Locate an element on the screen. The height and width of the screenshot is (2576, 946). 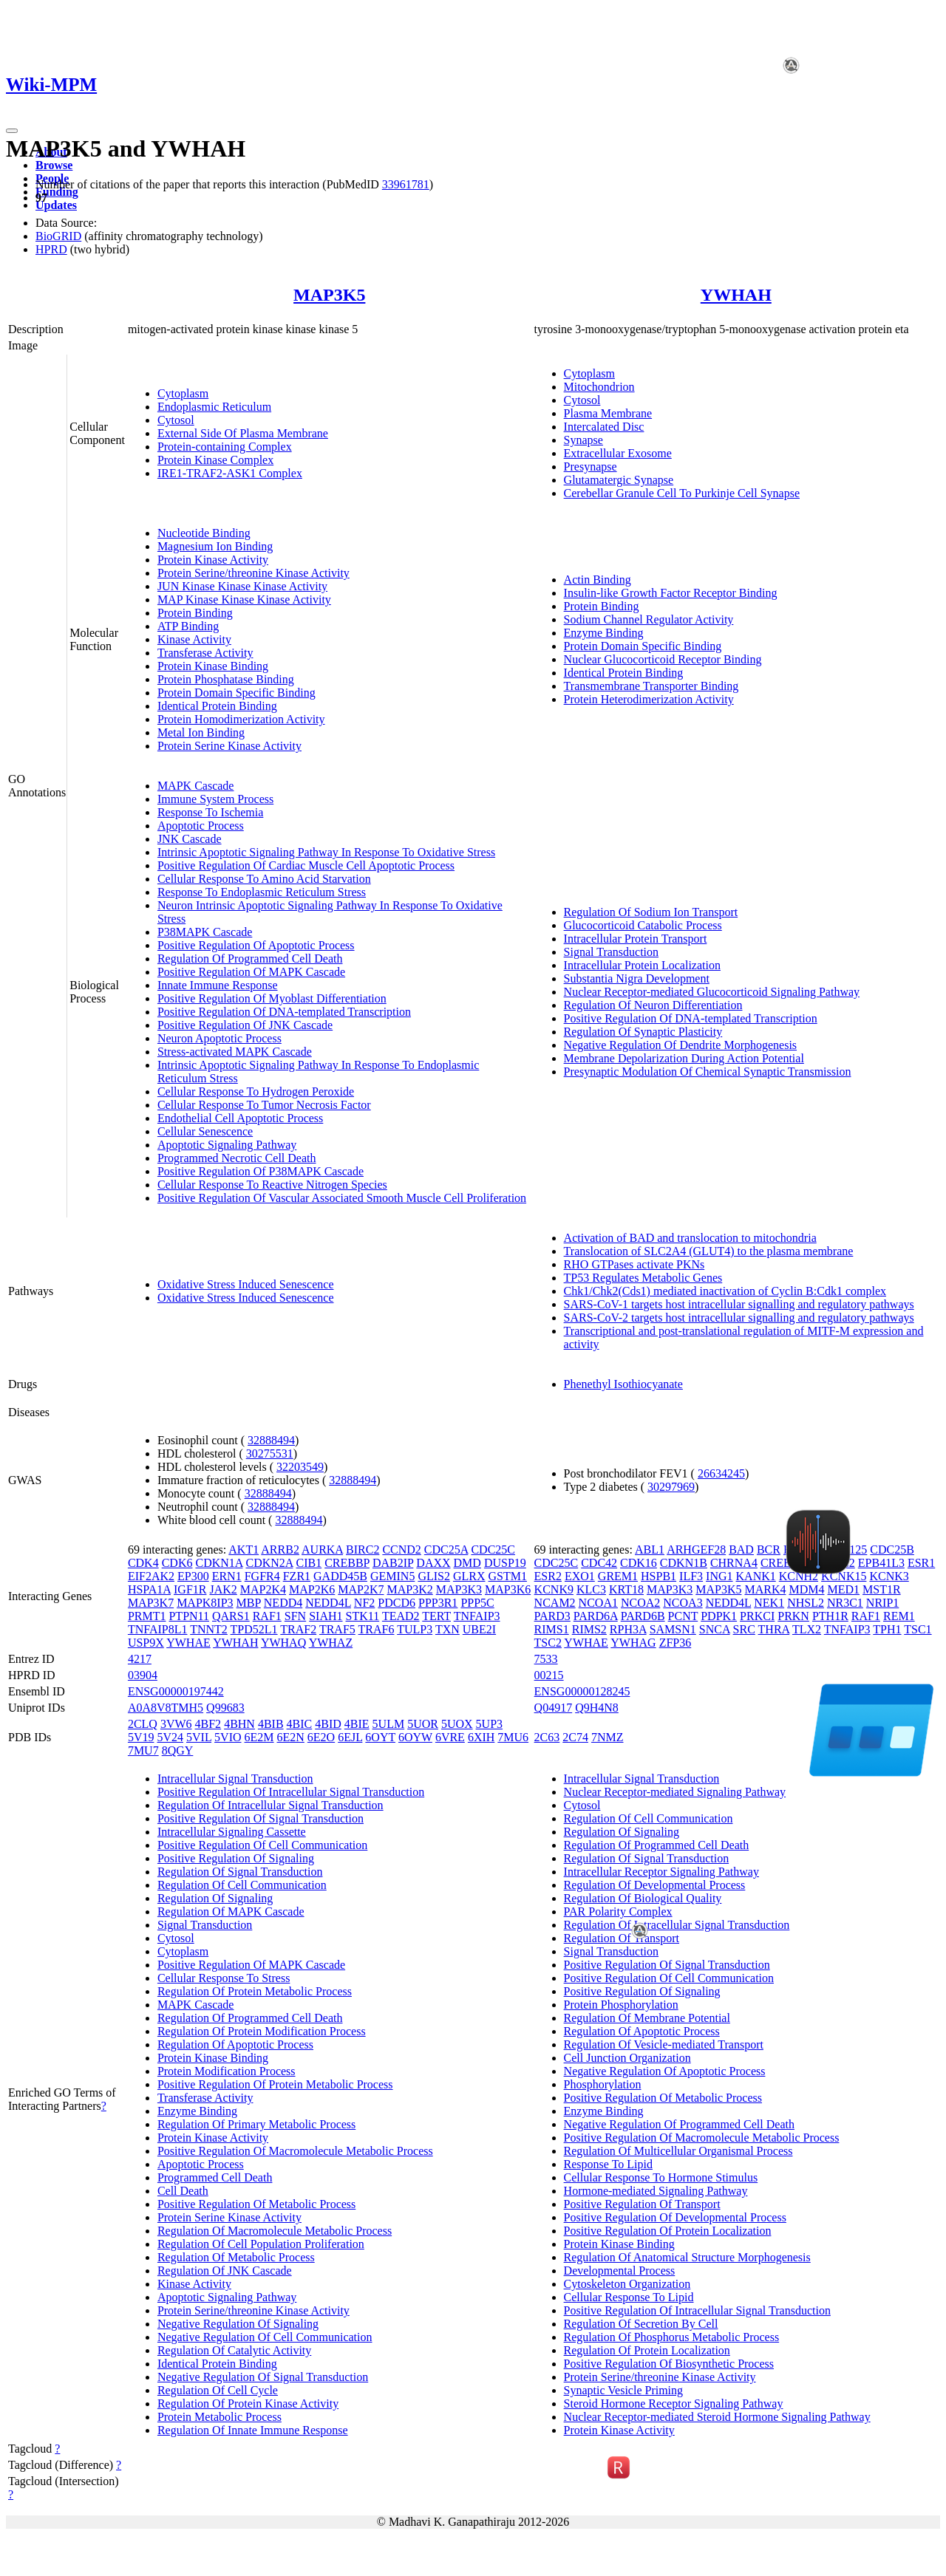
open the software update manager is located at coordinates (639, 1930).